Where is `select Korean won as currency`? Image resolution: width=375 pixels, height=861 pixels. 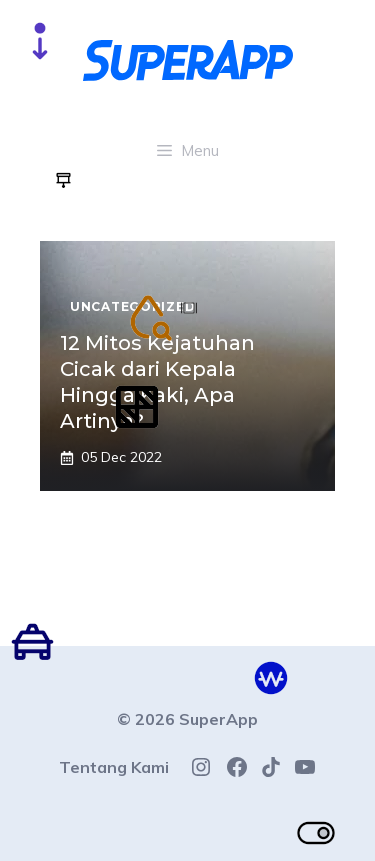
select Korean won as currency is located at coordinates (271, 678).